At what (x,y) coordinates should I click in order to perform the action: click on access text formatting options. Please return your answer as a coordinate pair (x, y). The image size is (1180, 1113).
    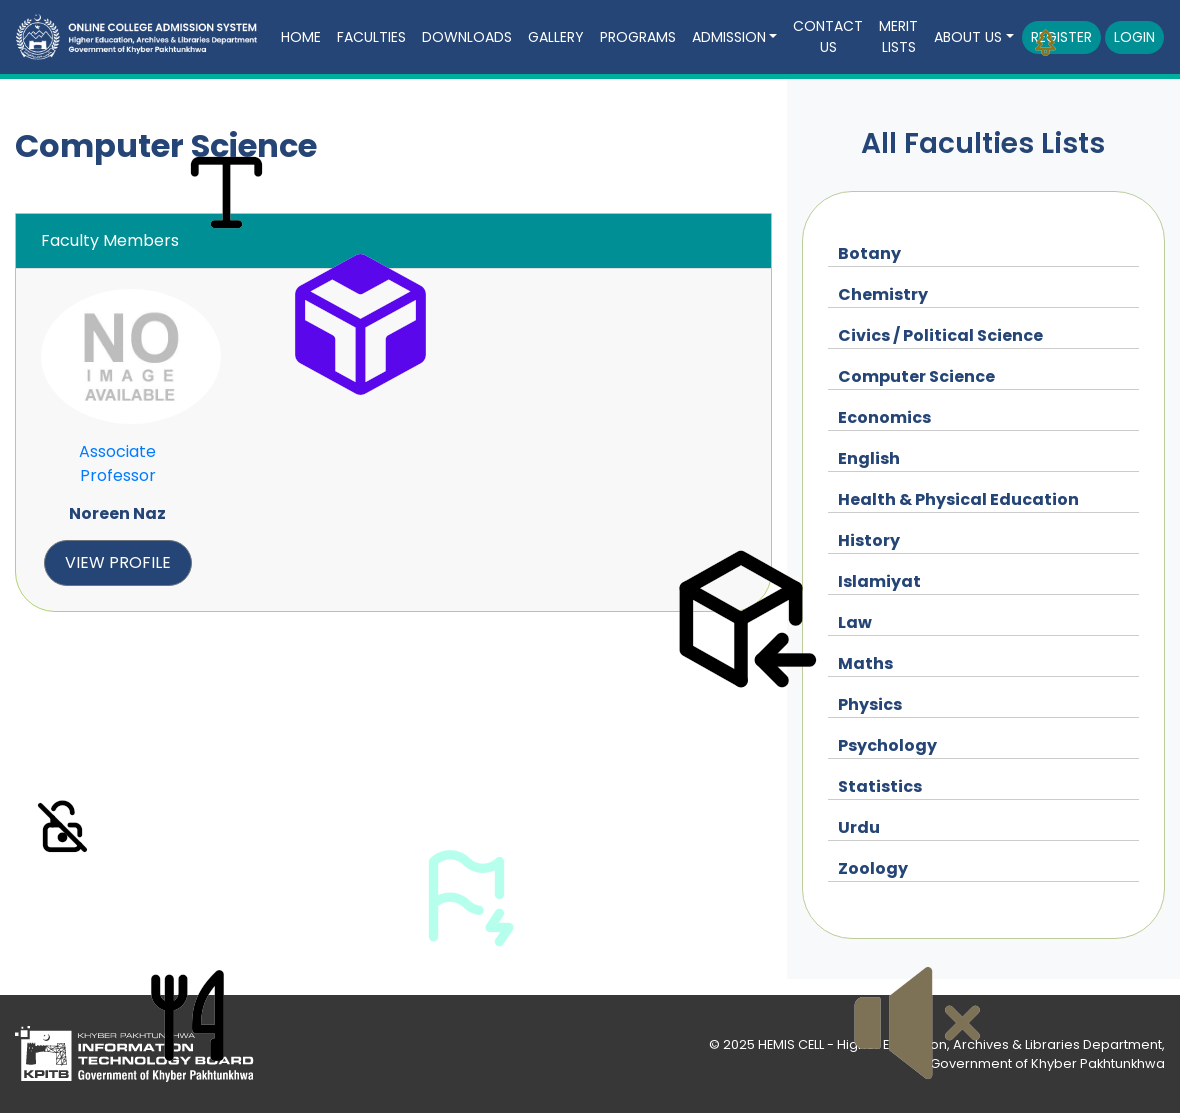
    Looking at the image, I should click on (226, 192).